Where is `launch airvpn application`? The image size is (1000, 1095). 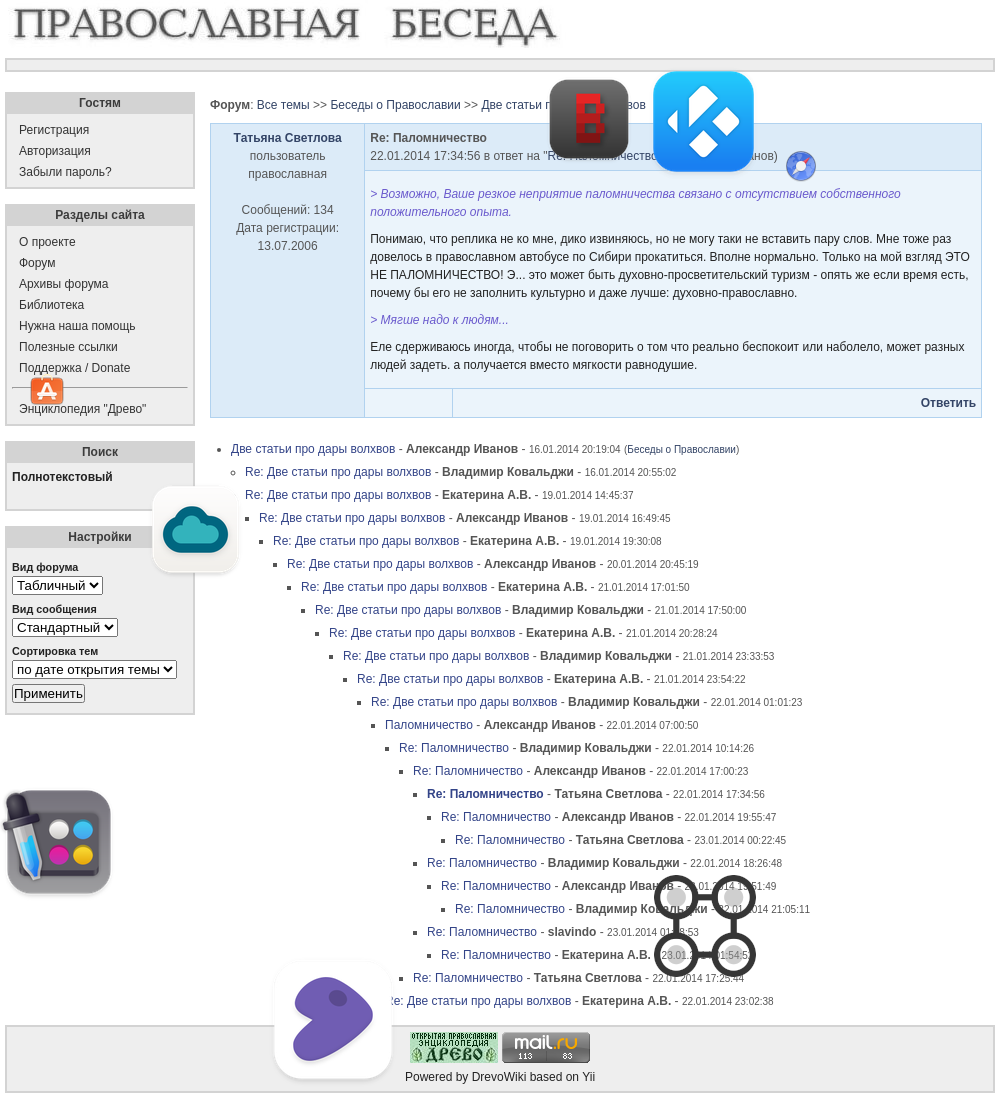
launch airvpn application is located at coordinates (195, 529).